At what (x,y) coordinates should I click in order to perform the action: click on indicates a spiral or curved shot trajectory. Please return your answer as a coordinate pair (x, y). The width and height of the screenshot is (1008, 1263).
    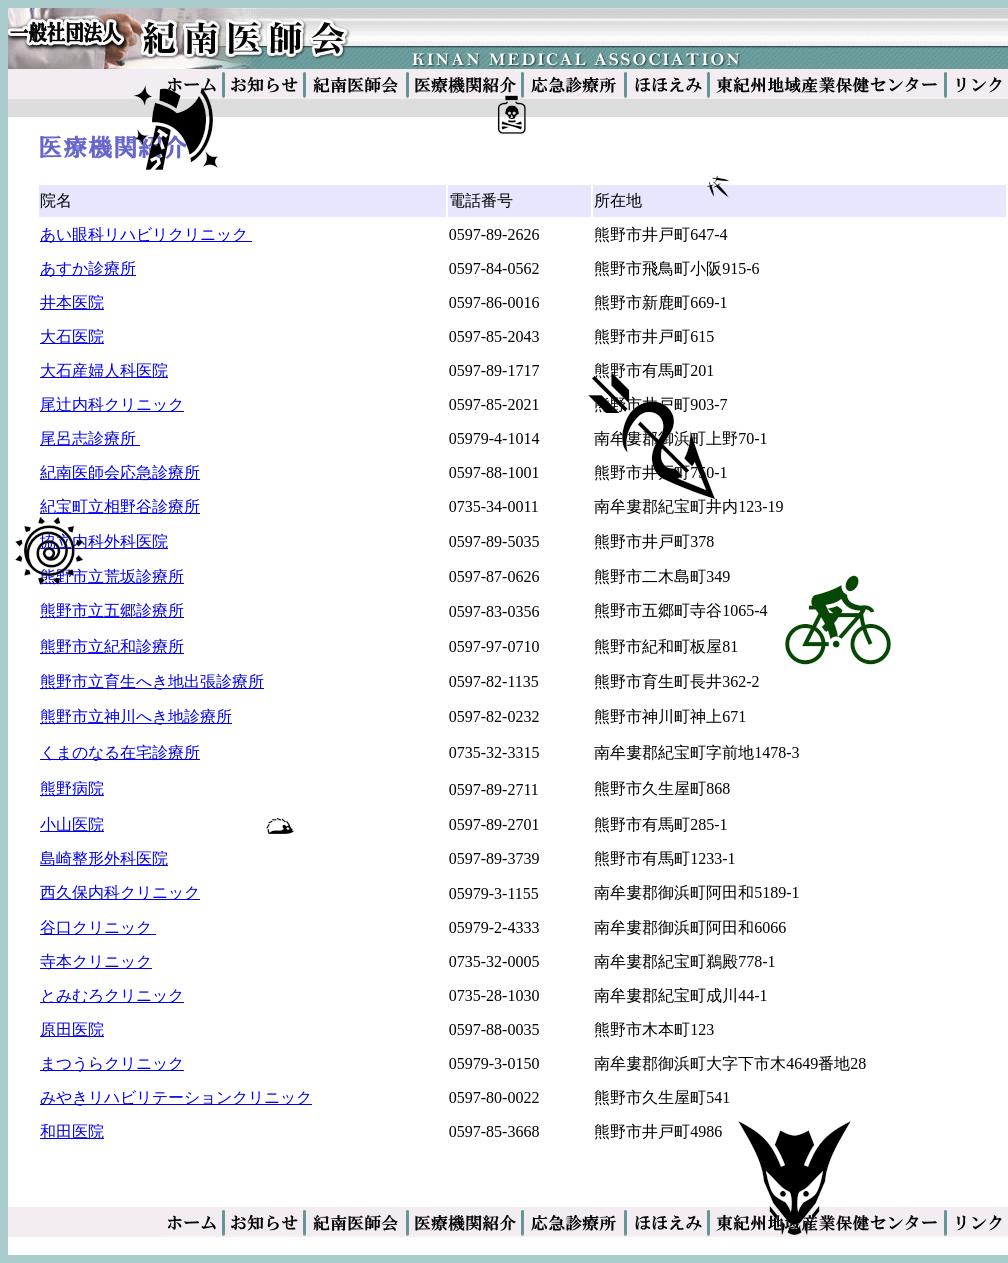
    Looking at the image, I should click on (652, 436).